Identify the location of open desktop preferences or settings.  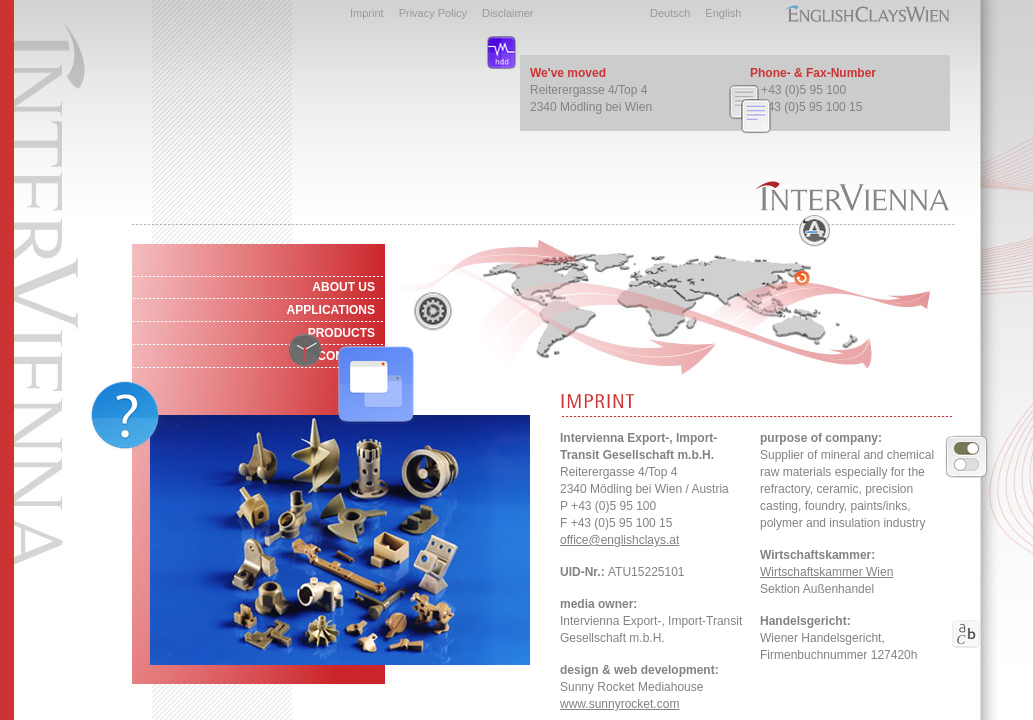
(966, 456).